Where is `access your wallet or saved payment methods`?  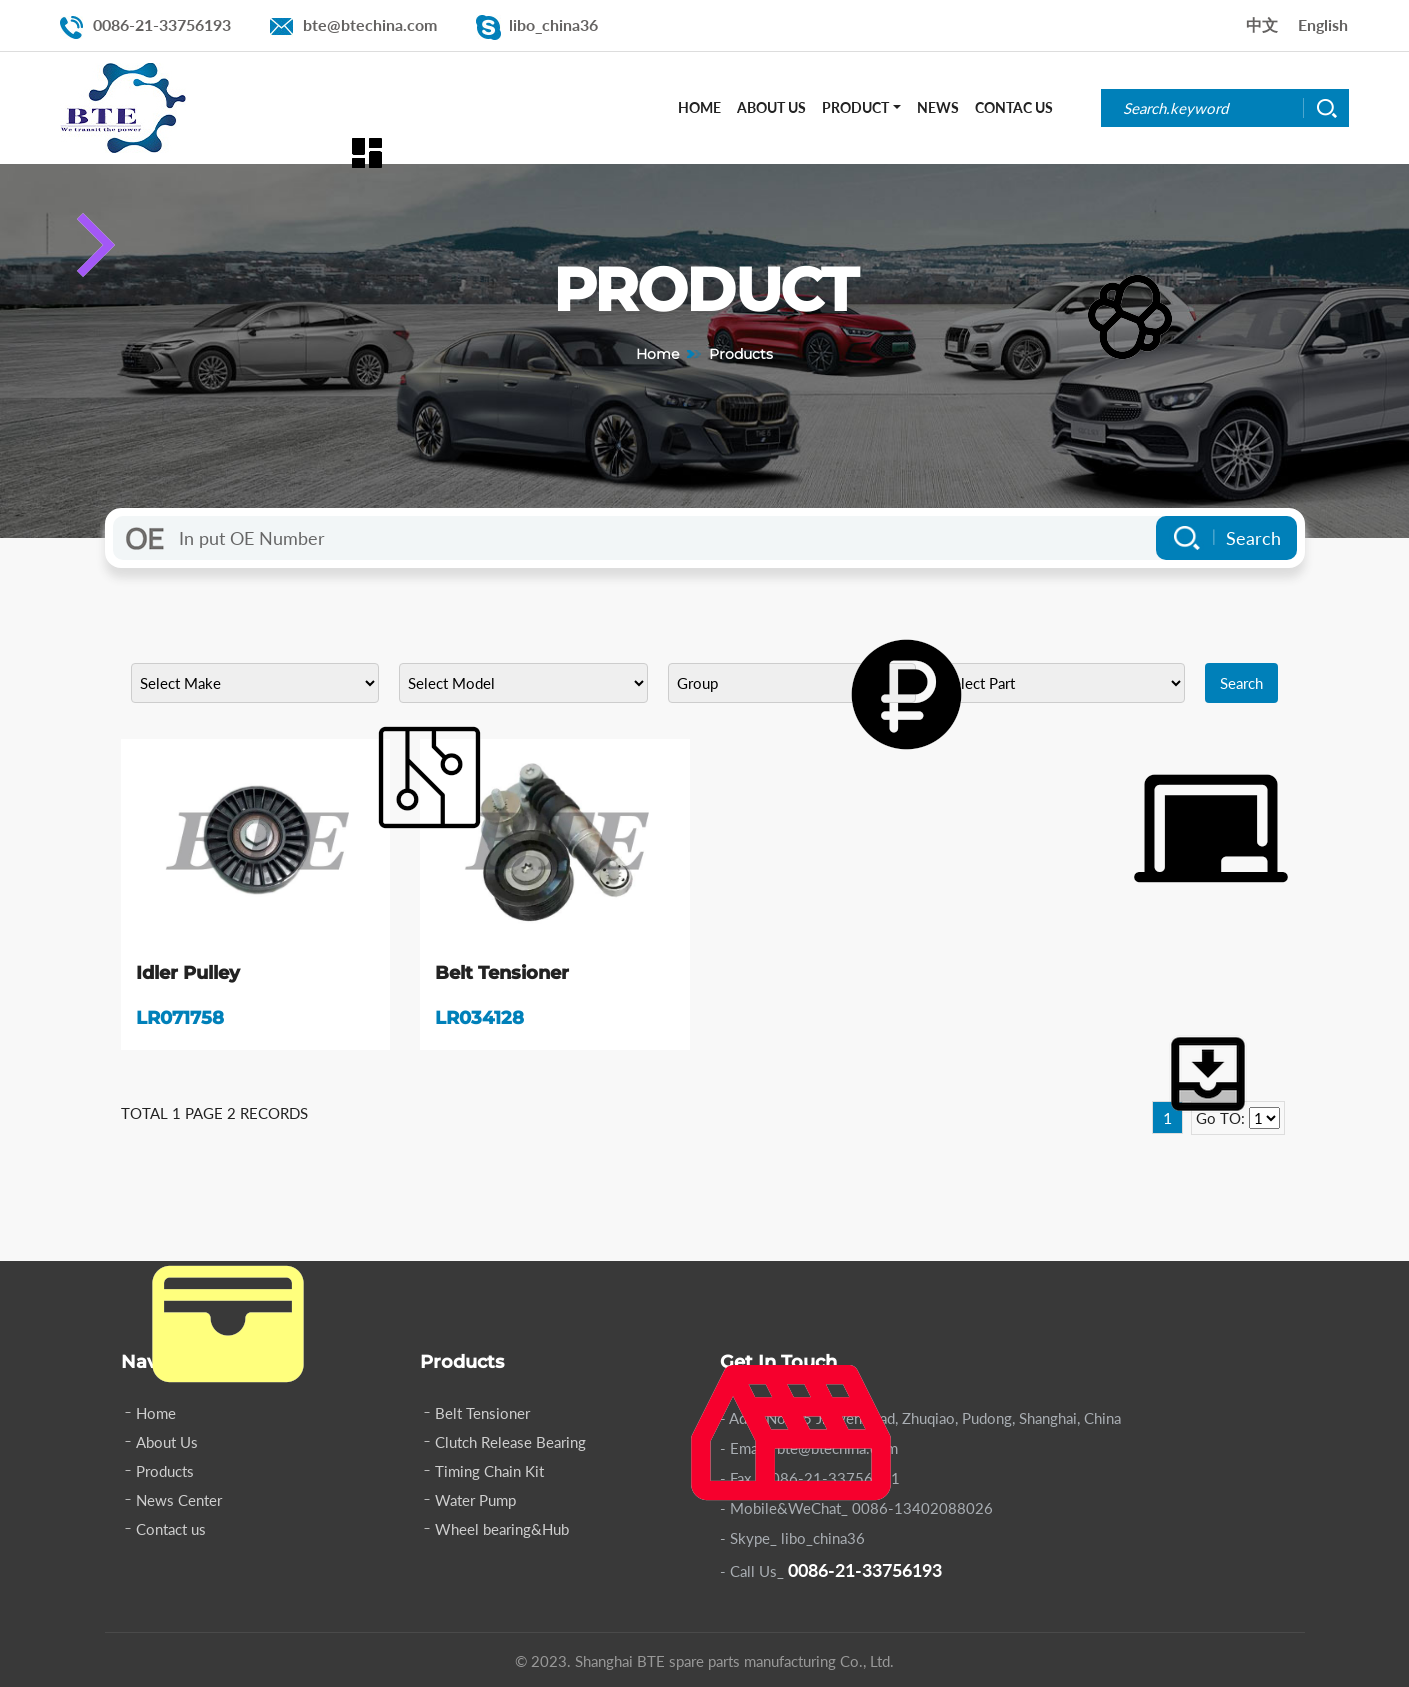 access your wallet or saved payment methods is located at coordinates (228, 1324).